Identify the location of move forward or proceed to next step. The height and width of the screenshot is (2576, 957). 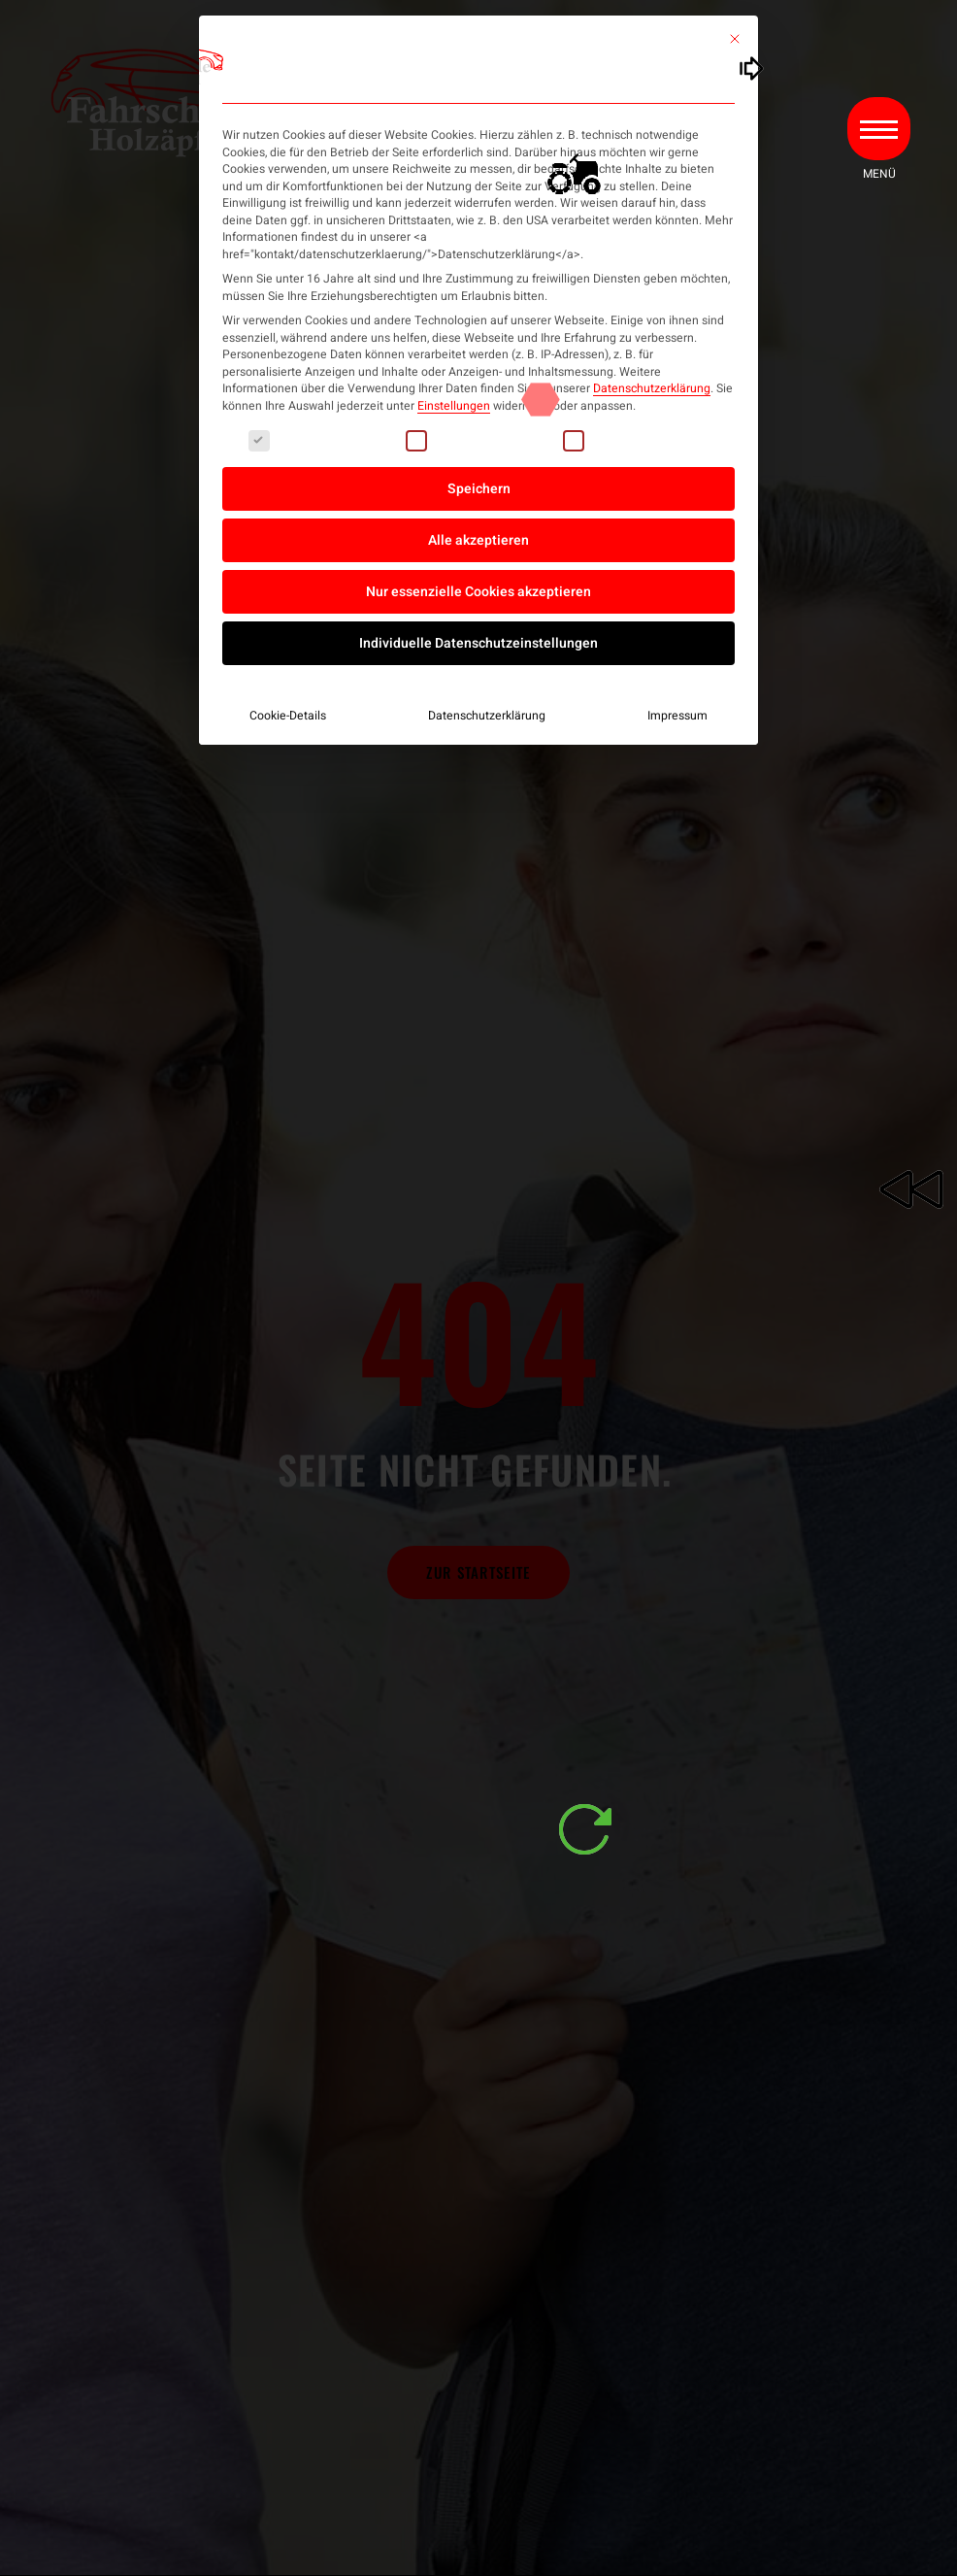
(750, 68).